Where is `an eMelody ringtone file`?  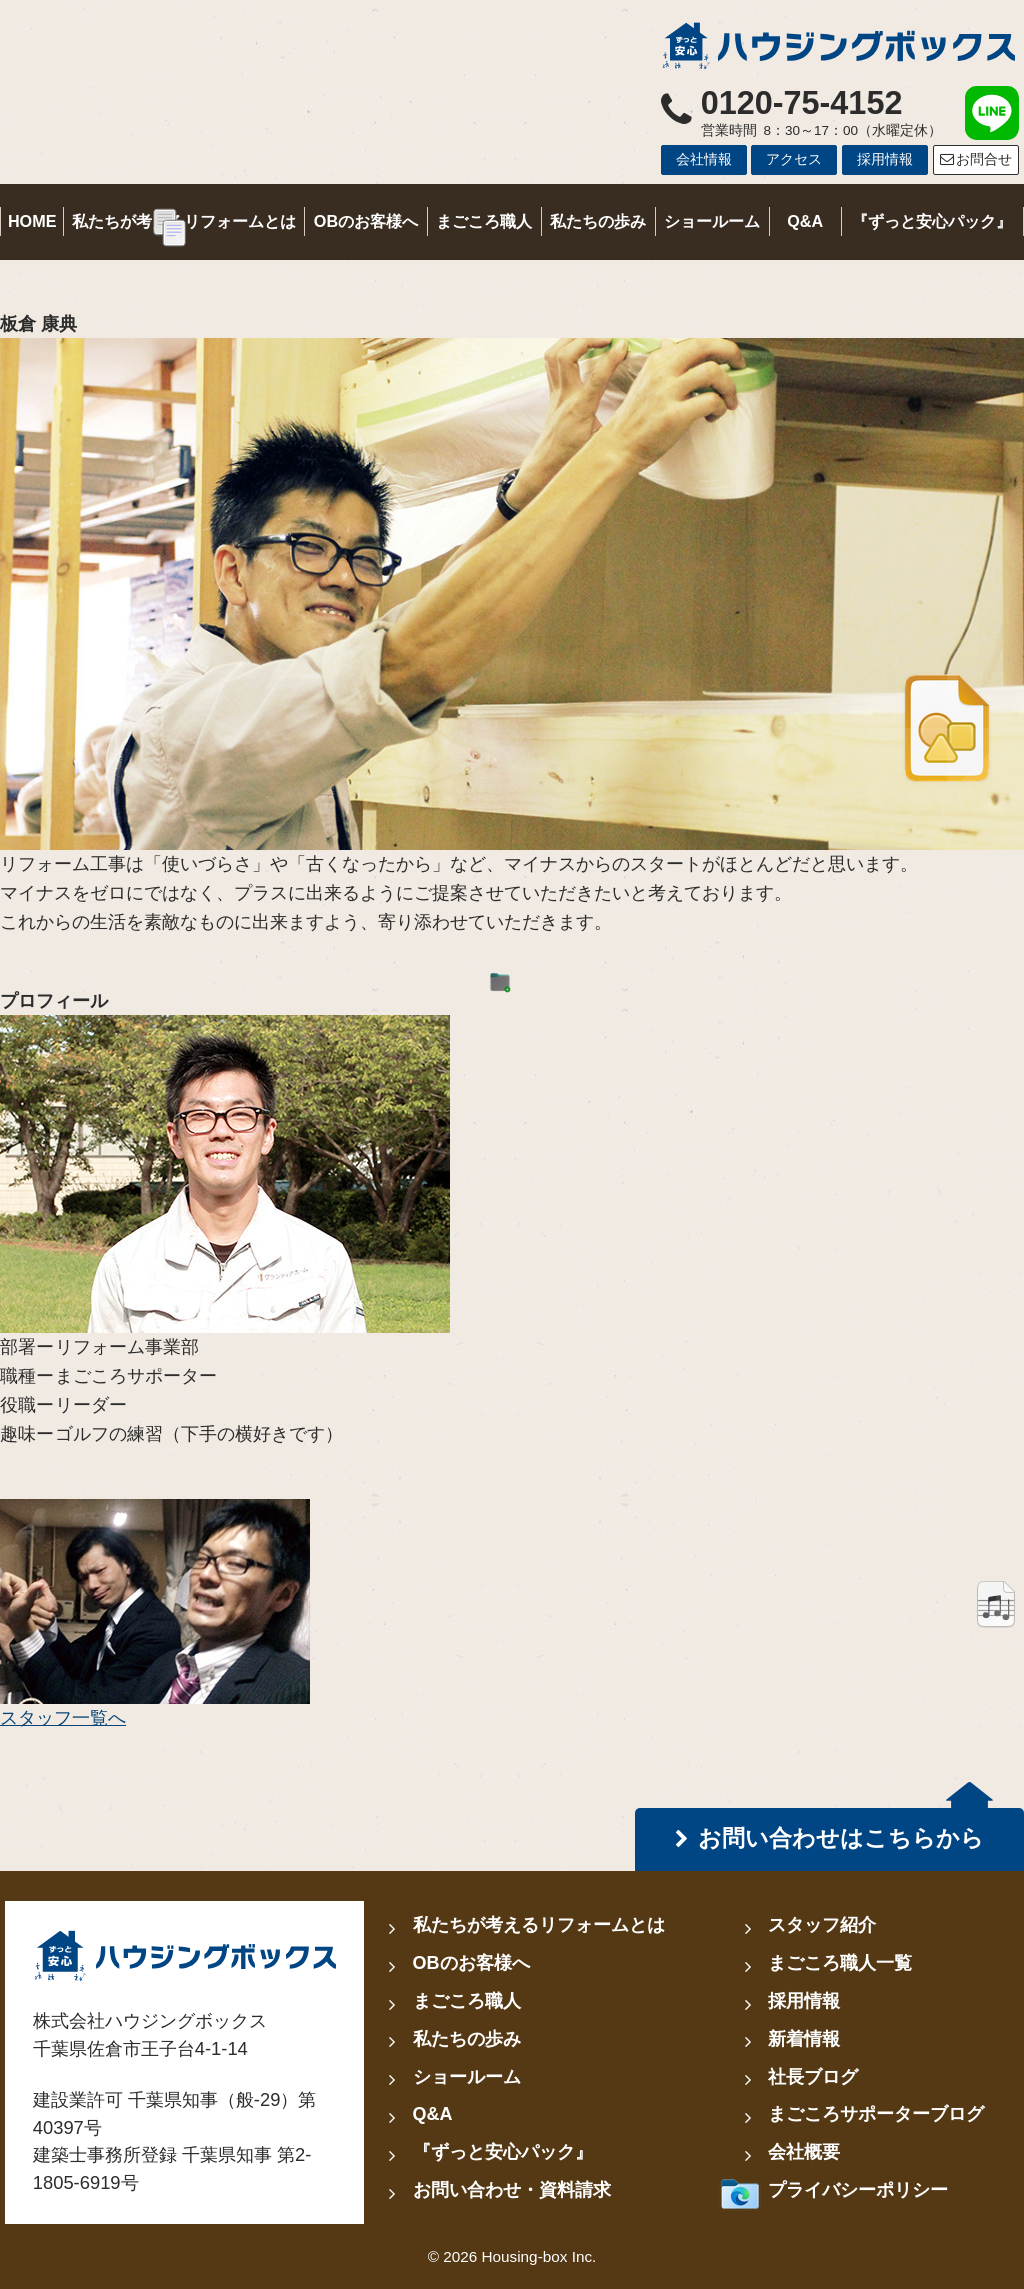 an eMelody ringtone file is located at coordinates (996, 1604).